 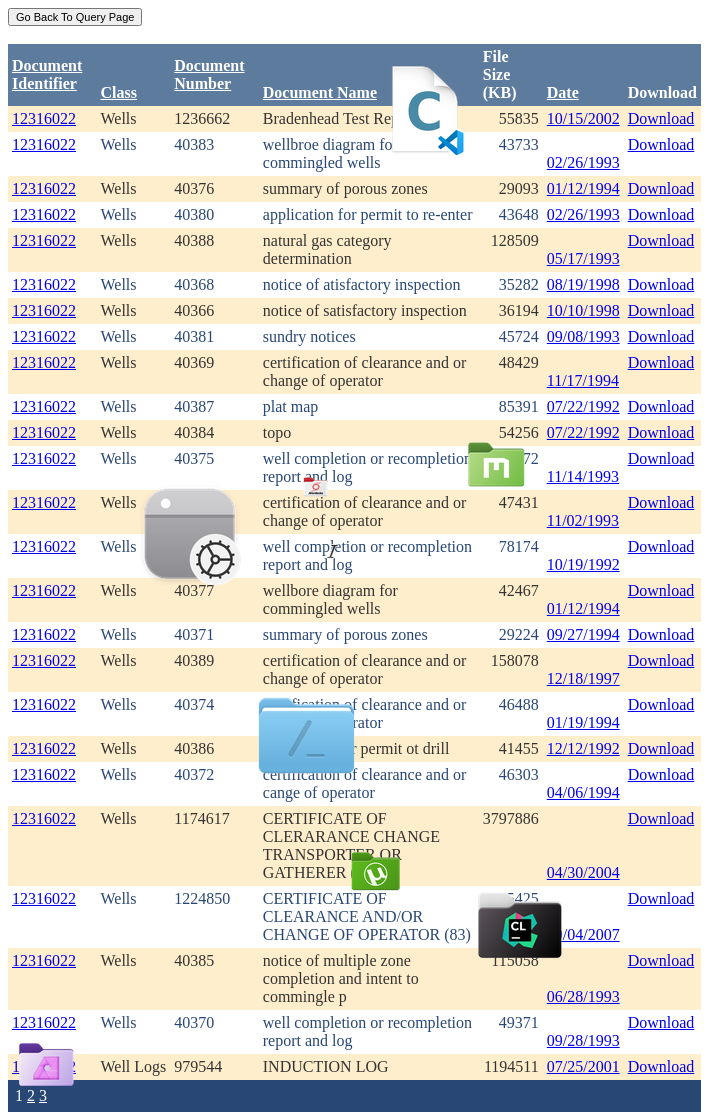 What do you see at coordinates (332, 551) in the screenshot?
I see `apply italic formatting to selected text` at bounding box center [332, 551].